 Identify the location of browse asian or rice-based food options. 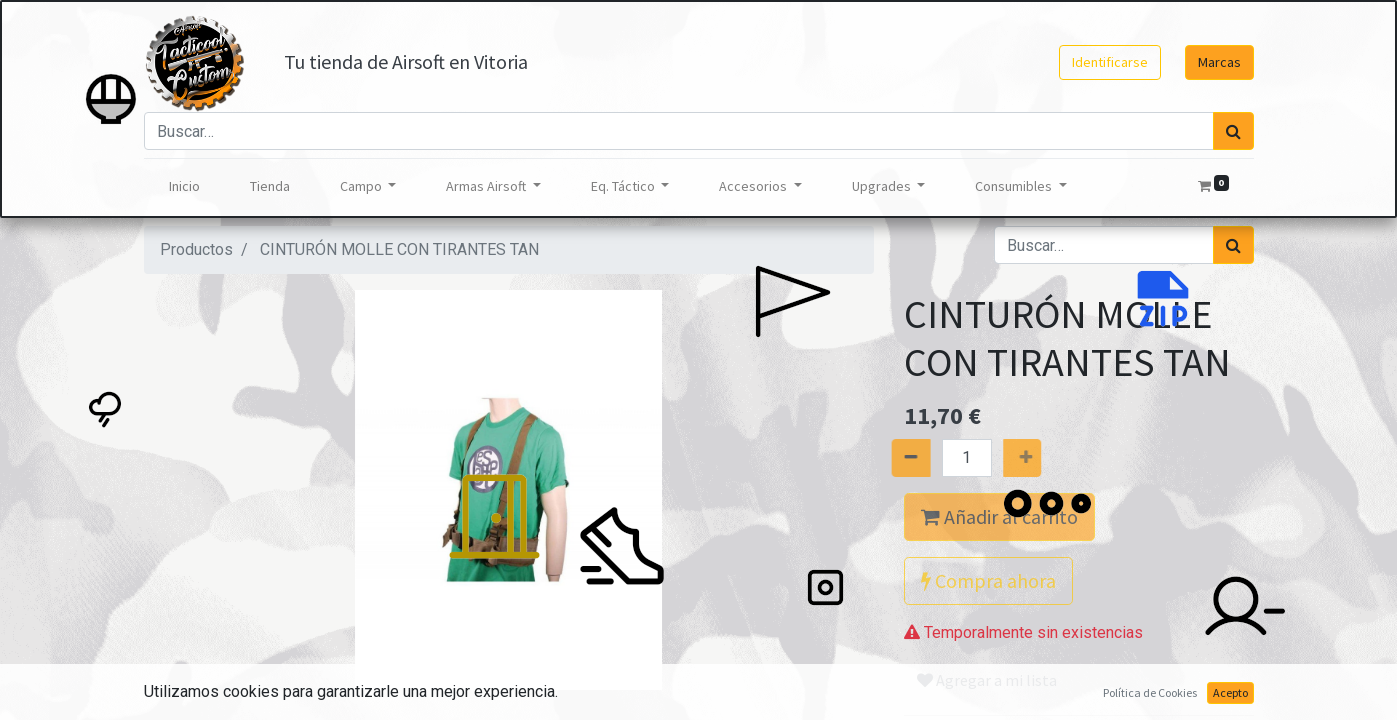
(111, 99).